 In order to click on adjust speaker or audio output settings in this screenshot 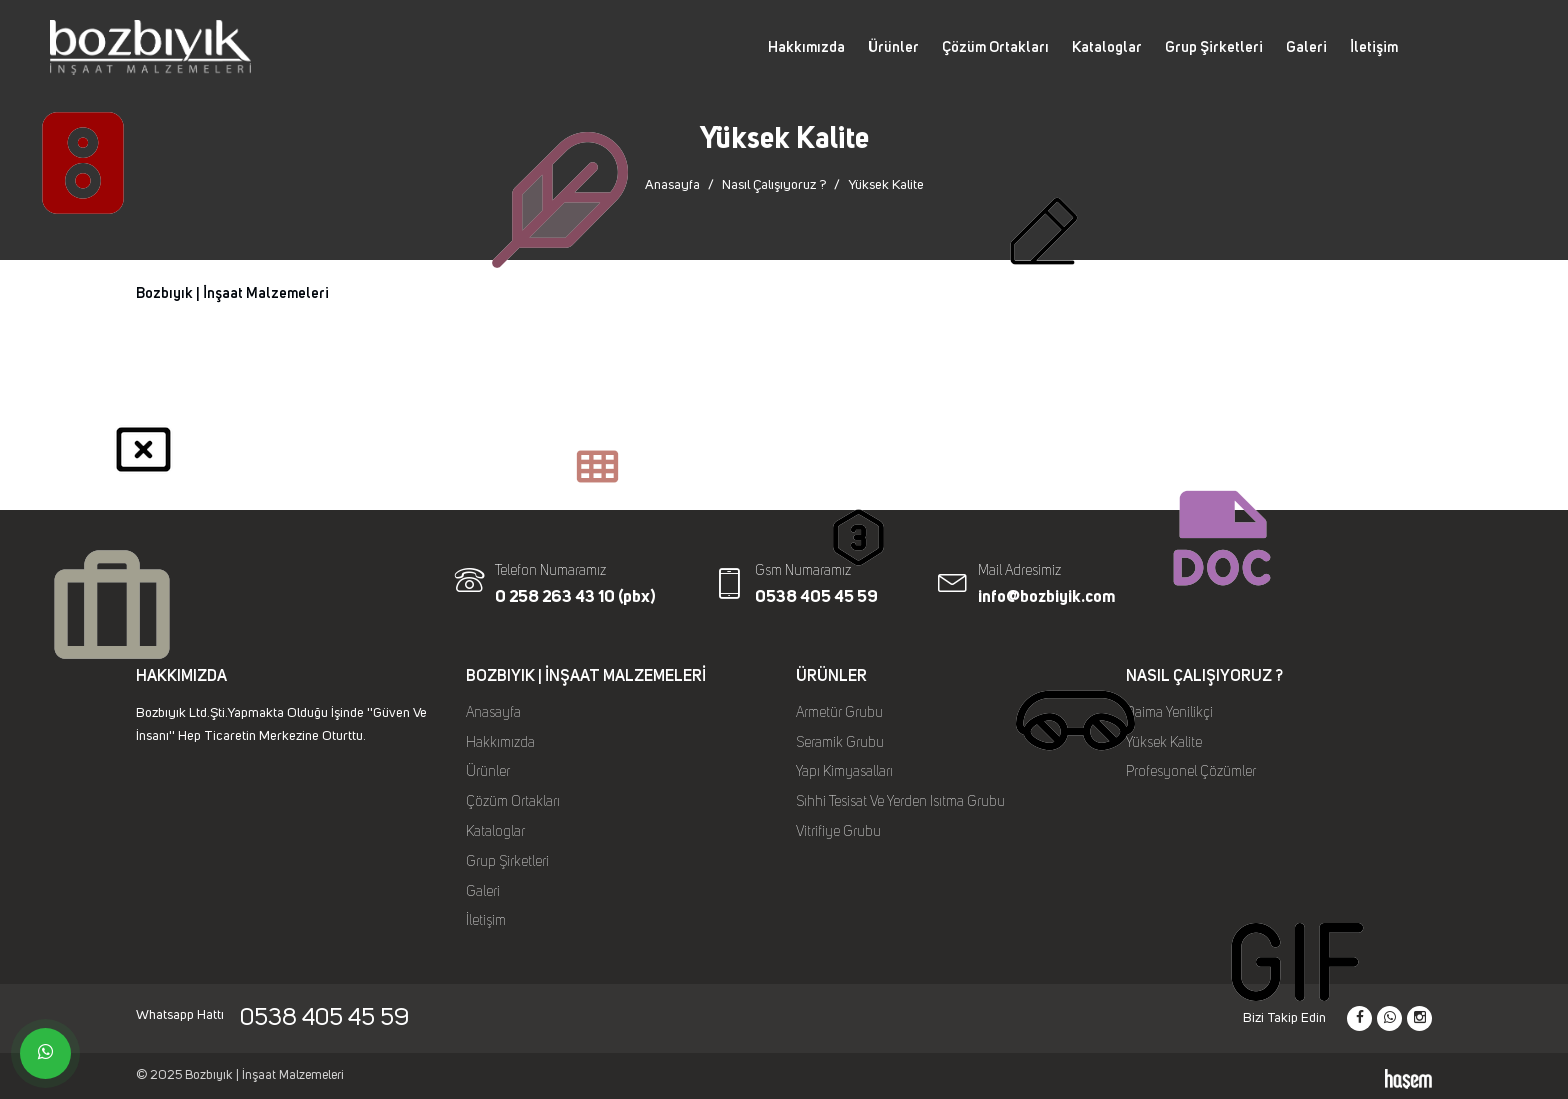, I will do `click(83, 163)`.